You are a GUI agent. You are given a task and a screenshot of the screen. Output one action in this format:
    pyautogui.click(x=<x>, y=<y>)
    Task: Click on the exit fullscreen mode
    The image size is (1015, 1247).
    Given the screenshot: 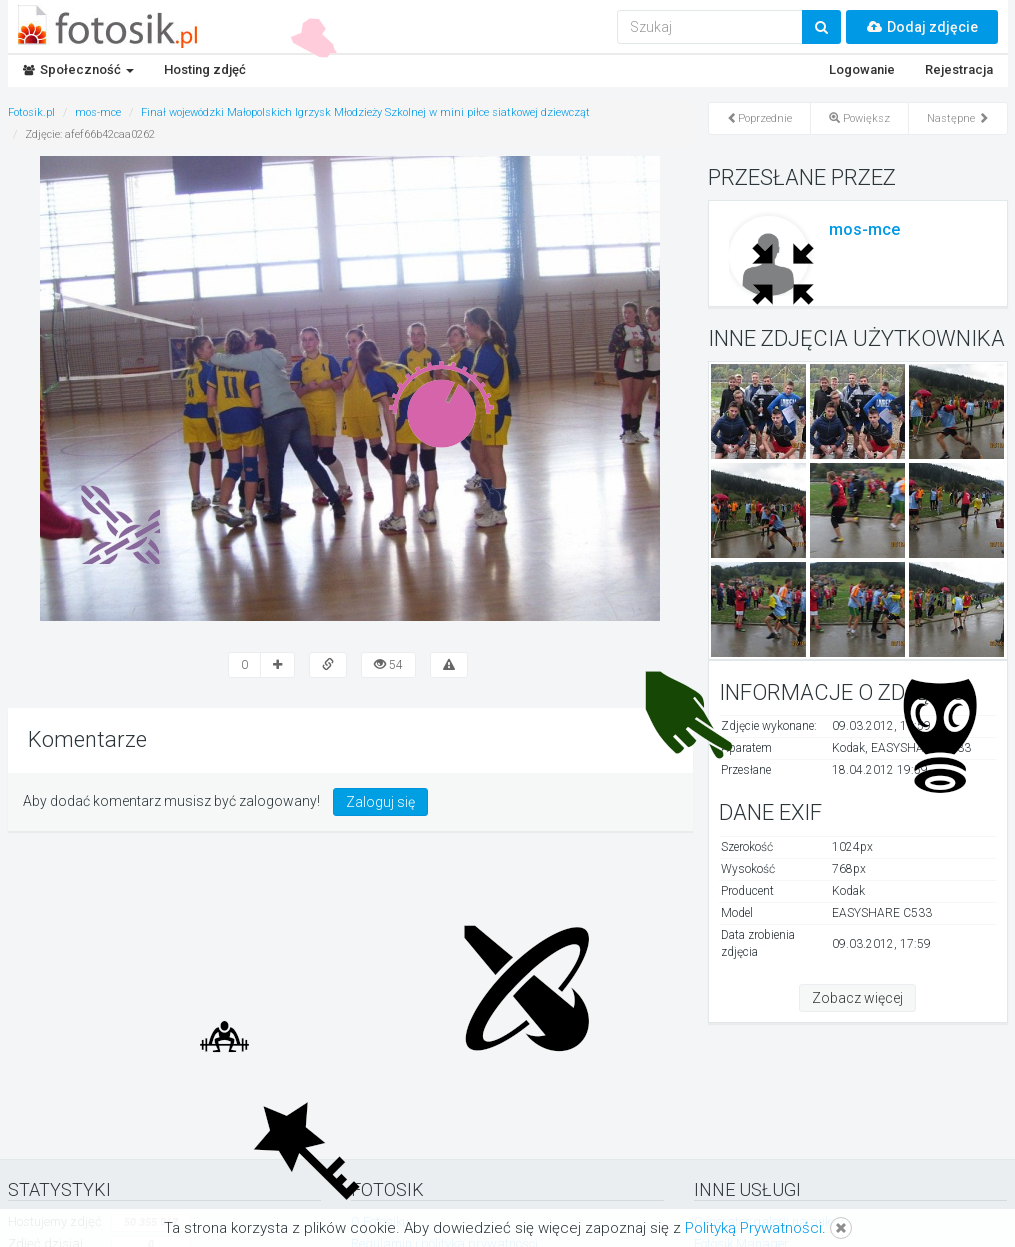 What is the action you would take?
    pyautogui.click(x=783, y=274)
    